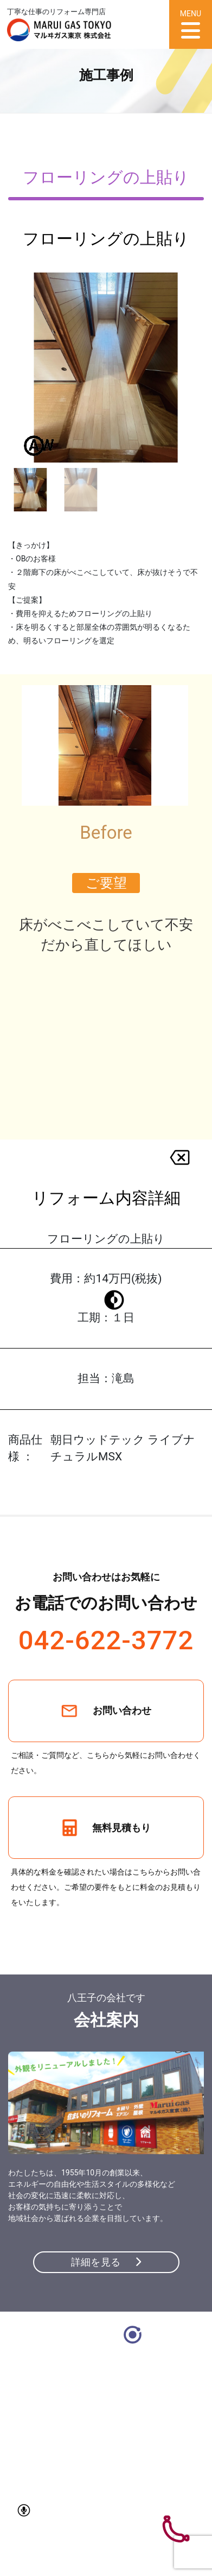 This screenshot has height=2576, width=212. Describe the element at coordinates (132, 2334) in the screenshot. I see `ionic framework logo` at that location.